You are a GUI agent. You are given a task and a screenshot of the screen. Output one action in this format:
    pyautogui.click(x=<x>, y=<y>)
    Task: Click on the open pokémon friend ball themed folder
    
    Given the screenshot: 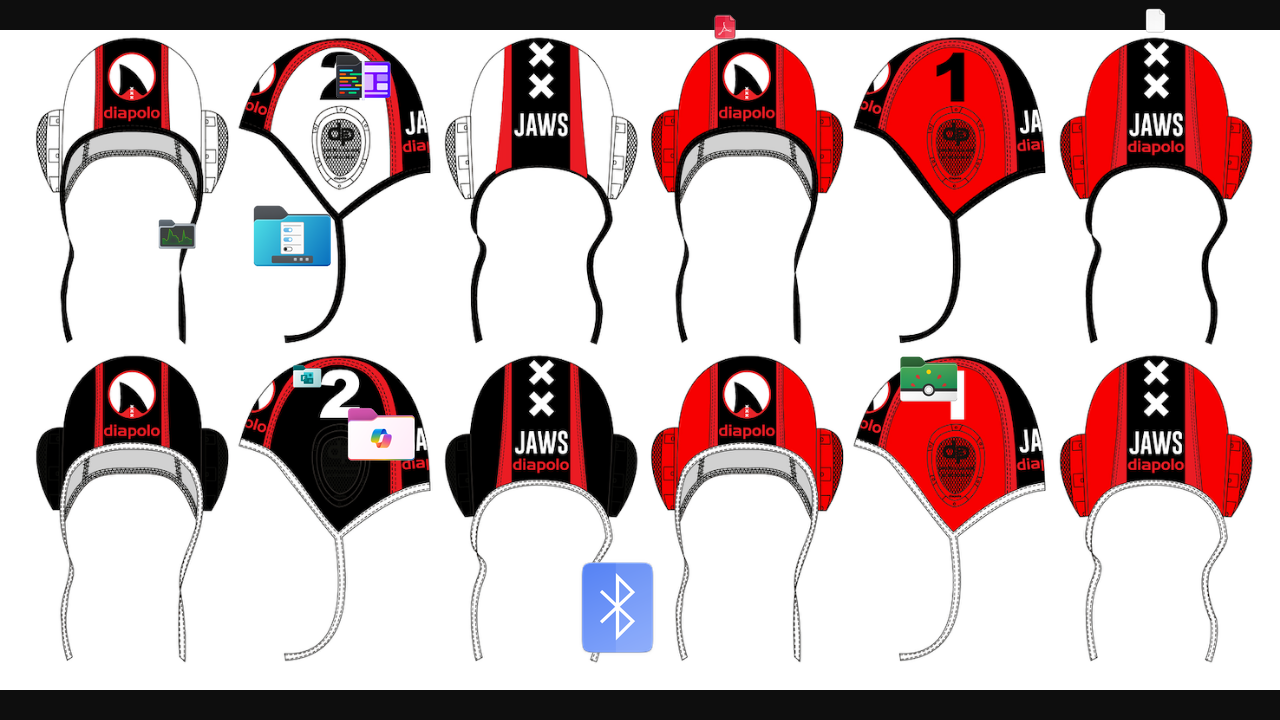 What is the action you would take?
    pyautogui.click(x=928, y=380)
    